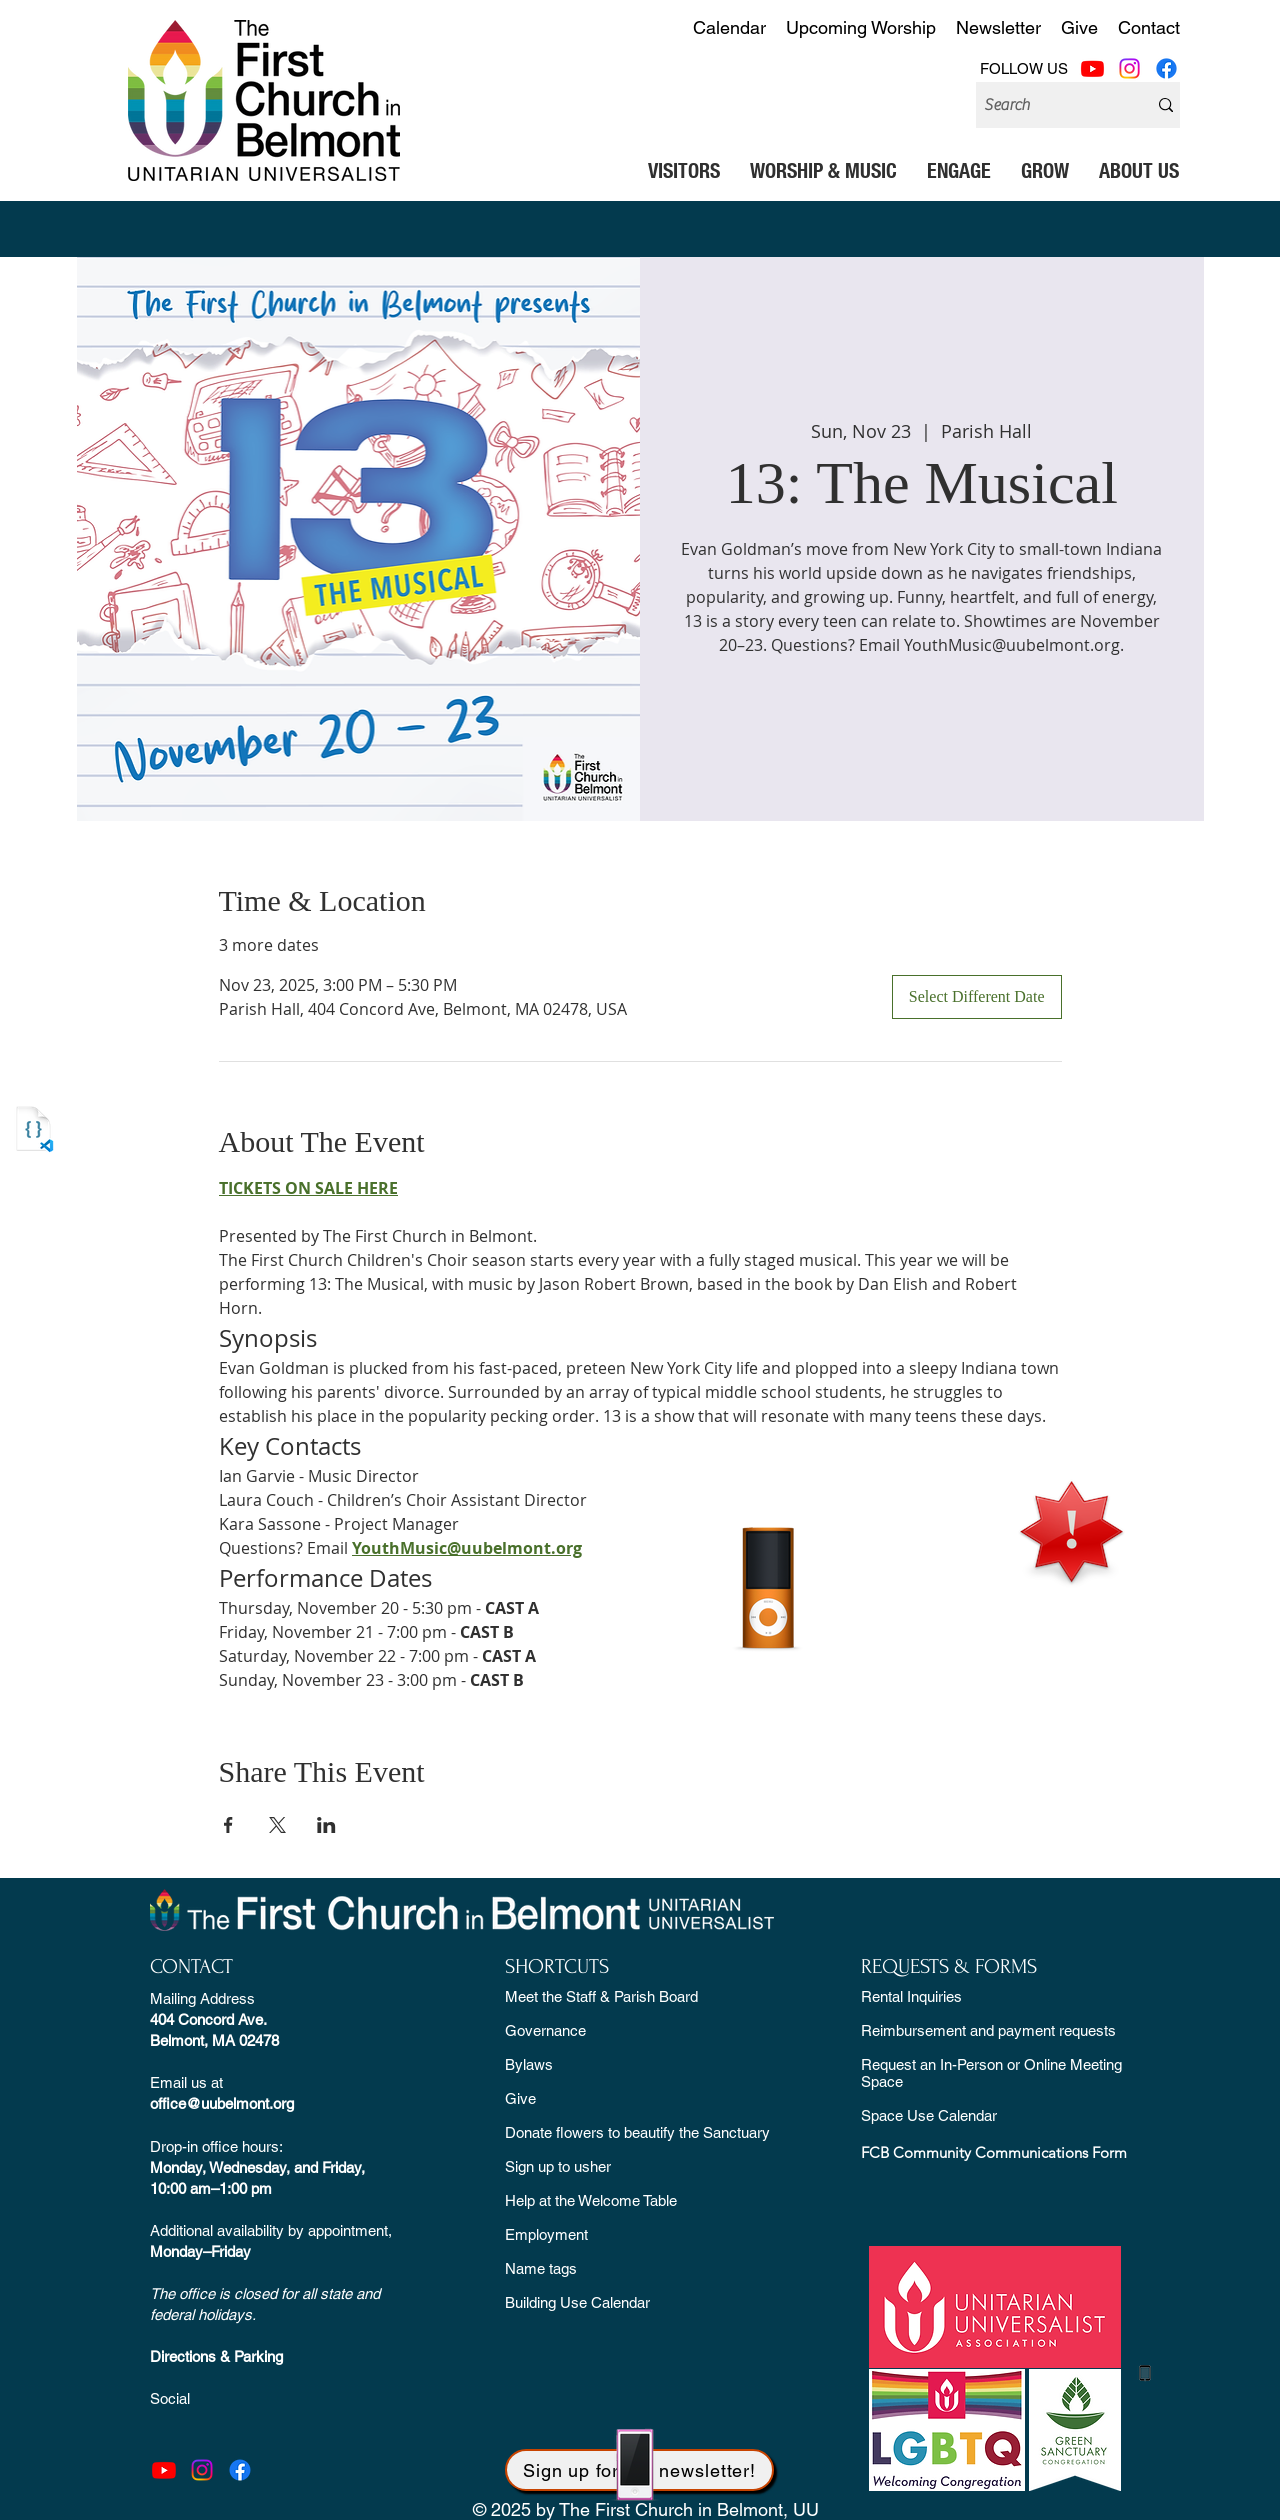  I want to click on iPod nano device connected, so click(635, 2465).